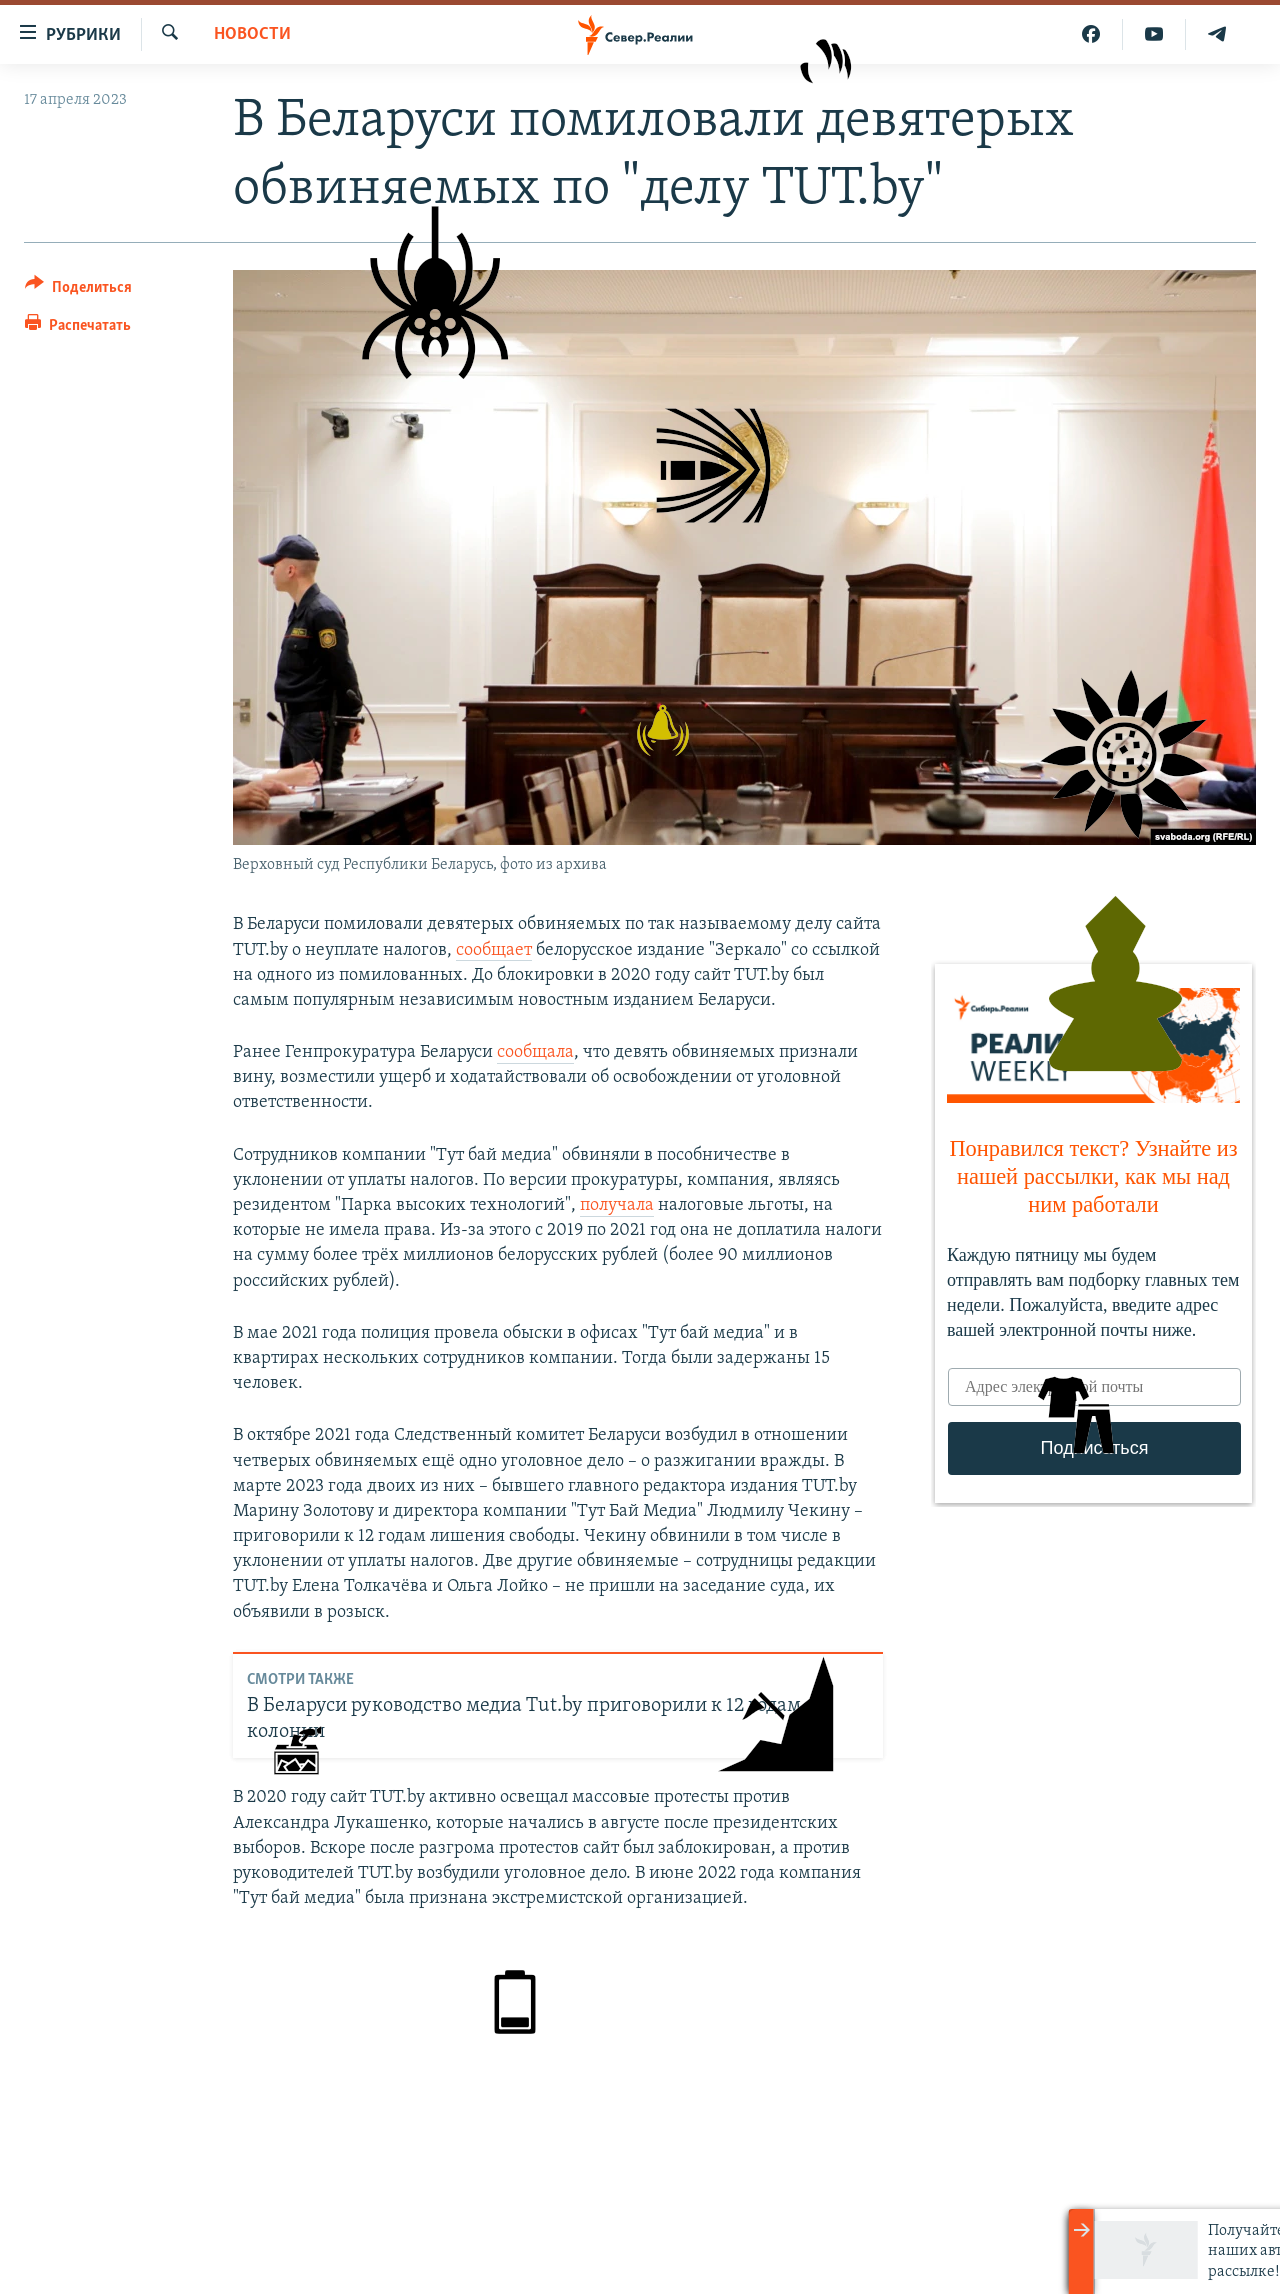 The height and width of the screenshot is (2294, 1280). Describe the element at coordinates (435, 294) in the screenshot. I see `indicates a spooky or halloween-themed game element` at that location.